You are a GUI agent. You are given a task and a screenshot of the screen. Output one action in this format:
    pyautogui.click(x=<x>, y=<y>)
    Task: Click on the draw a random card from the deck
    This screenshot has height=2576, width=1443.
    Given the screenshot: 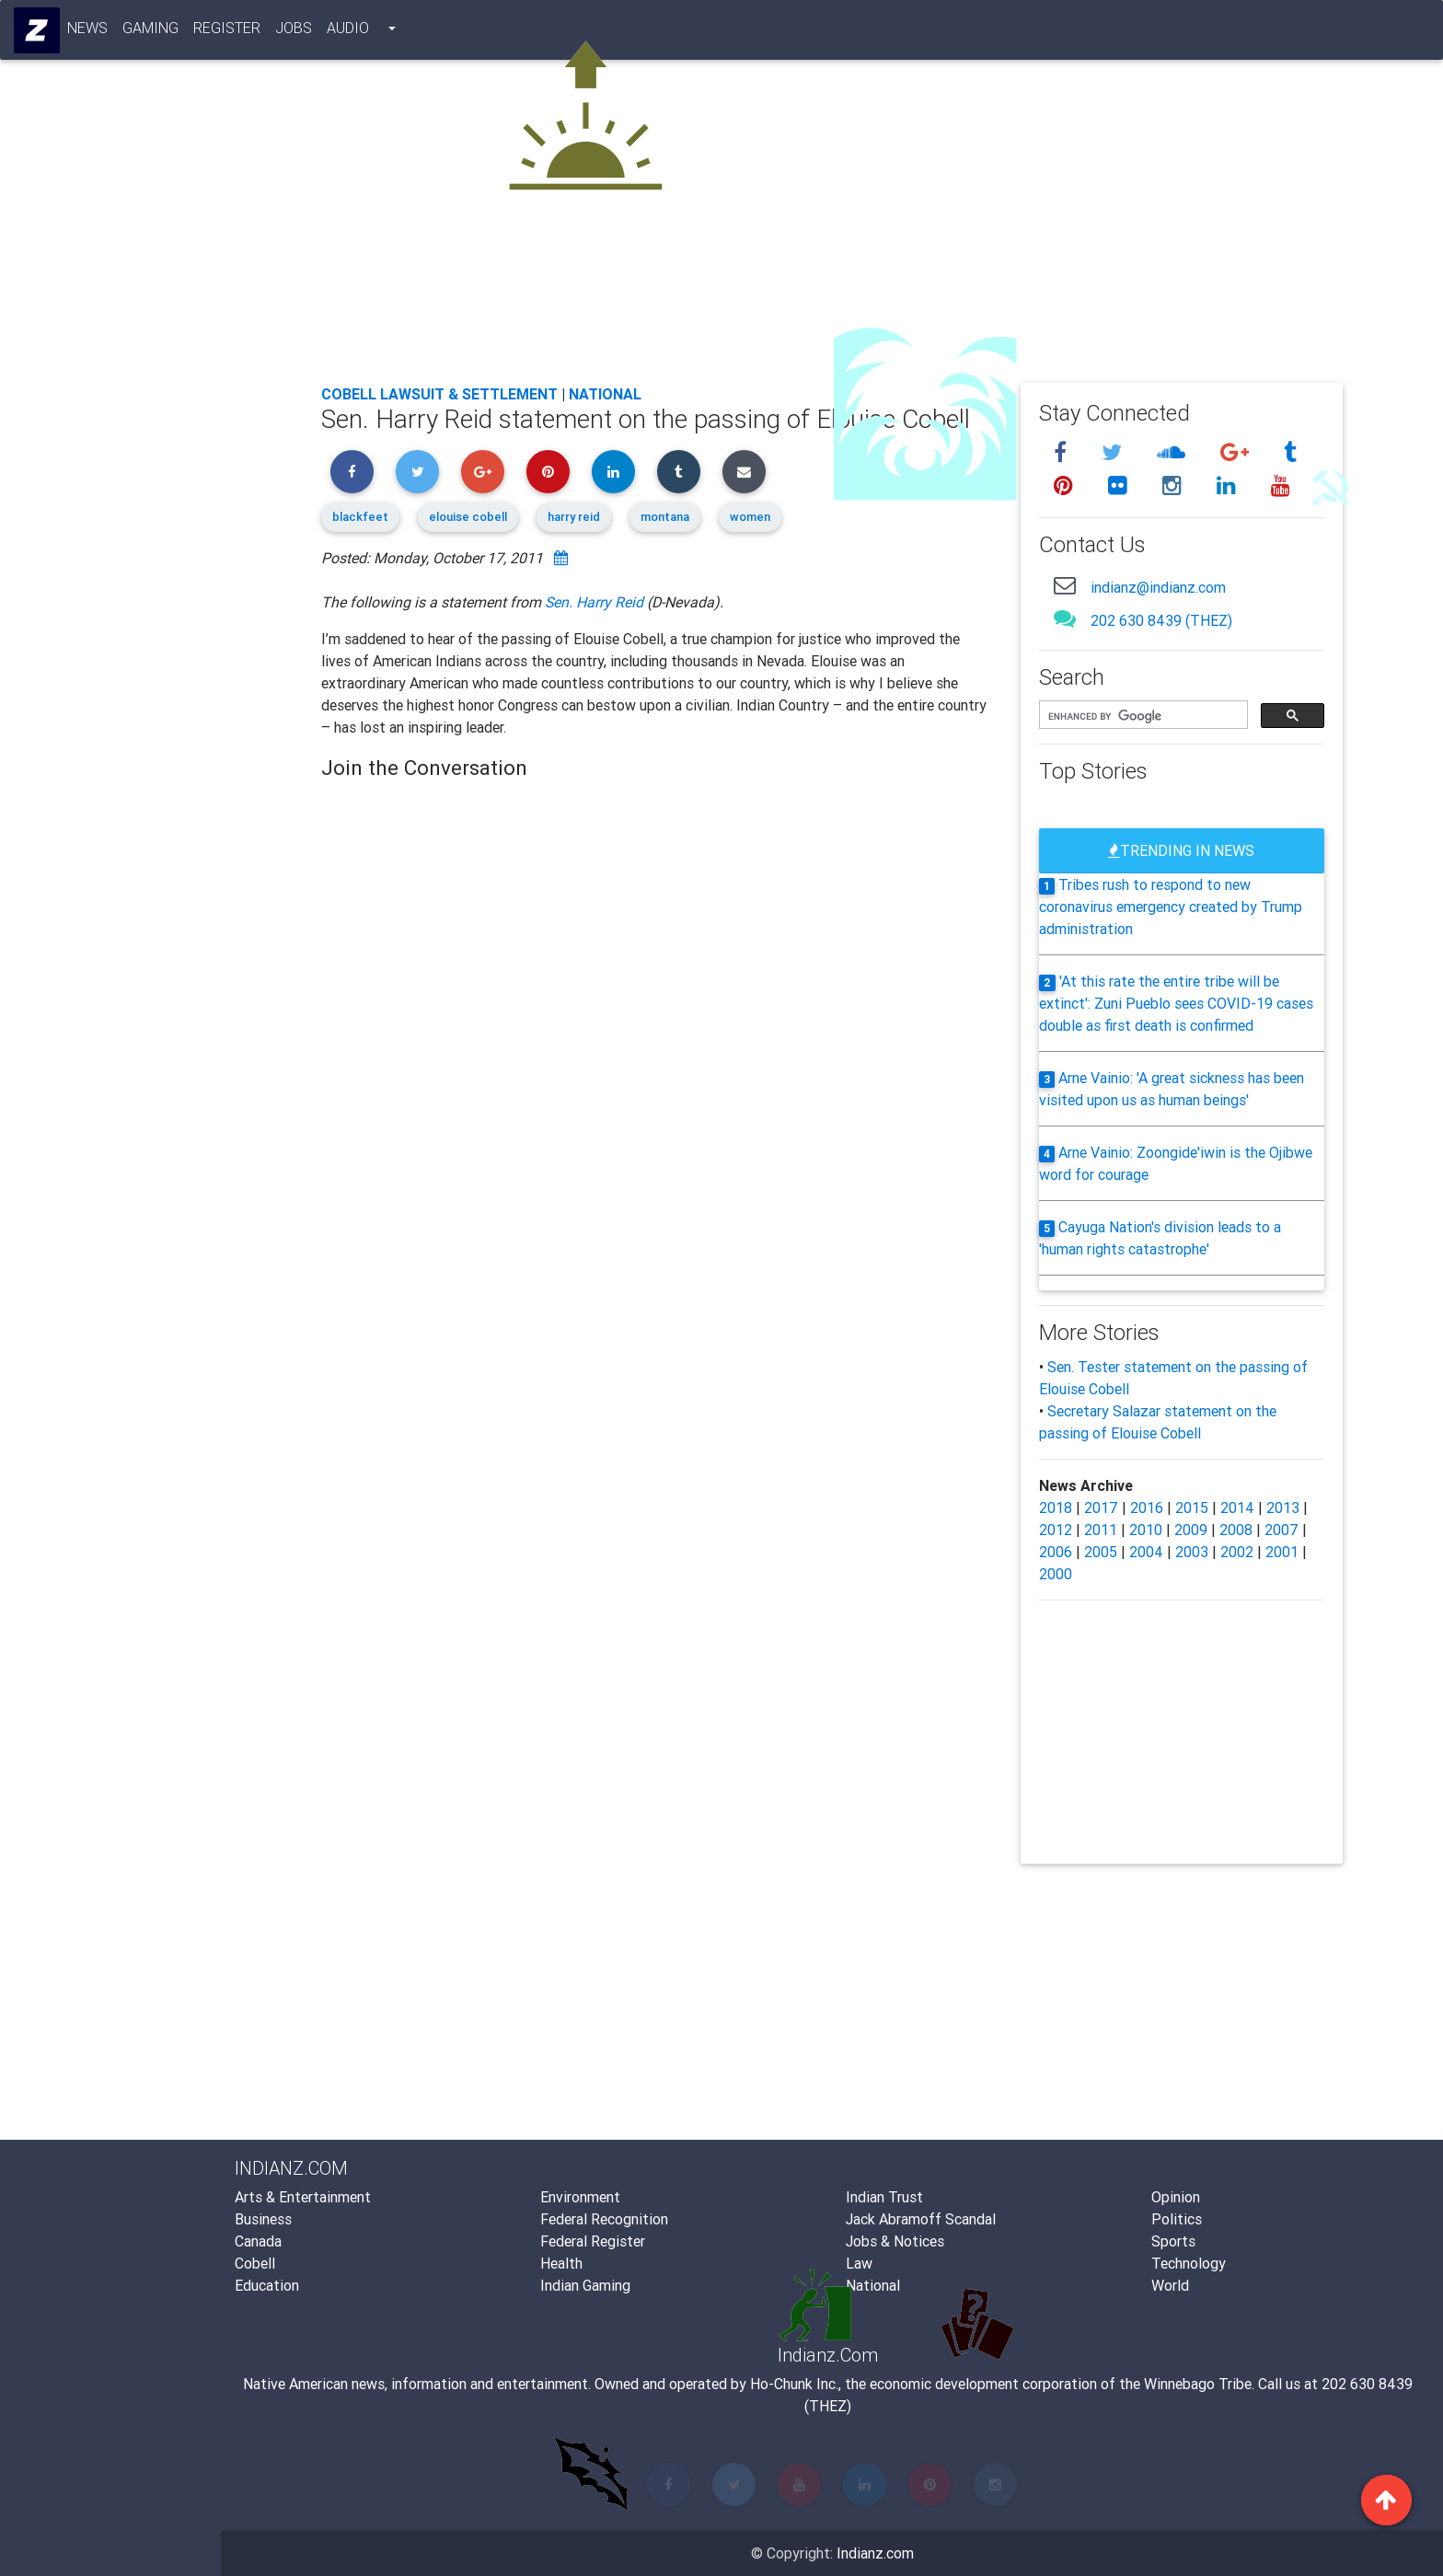 What is the action you would take?
    pyautogui.click(x=977, y=2324)
    